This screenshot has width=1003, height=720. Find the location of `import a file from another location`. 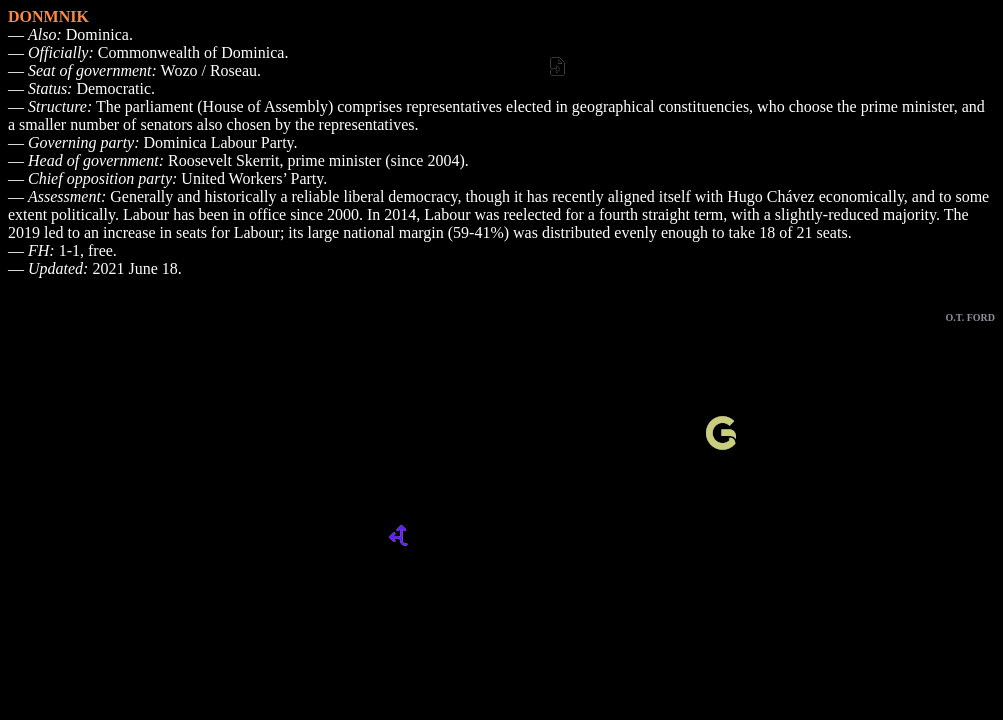

import a file from another location is located at coordinates (557, 66).